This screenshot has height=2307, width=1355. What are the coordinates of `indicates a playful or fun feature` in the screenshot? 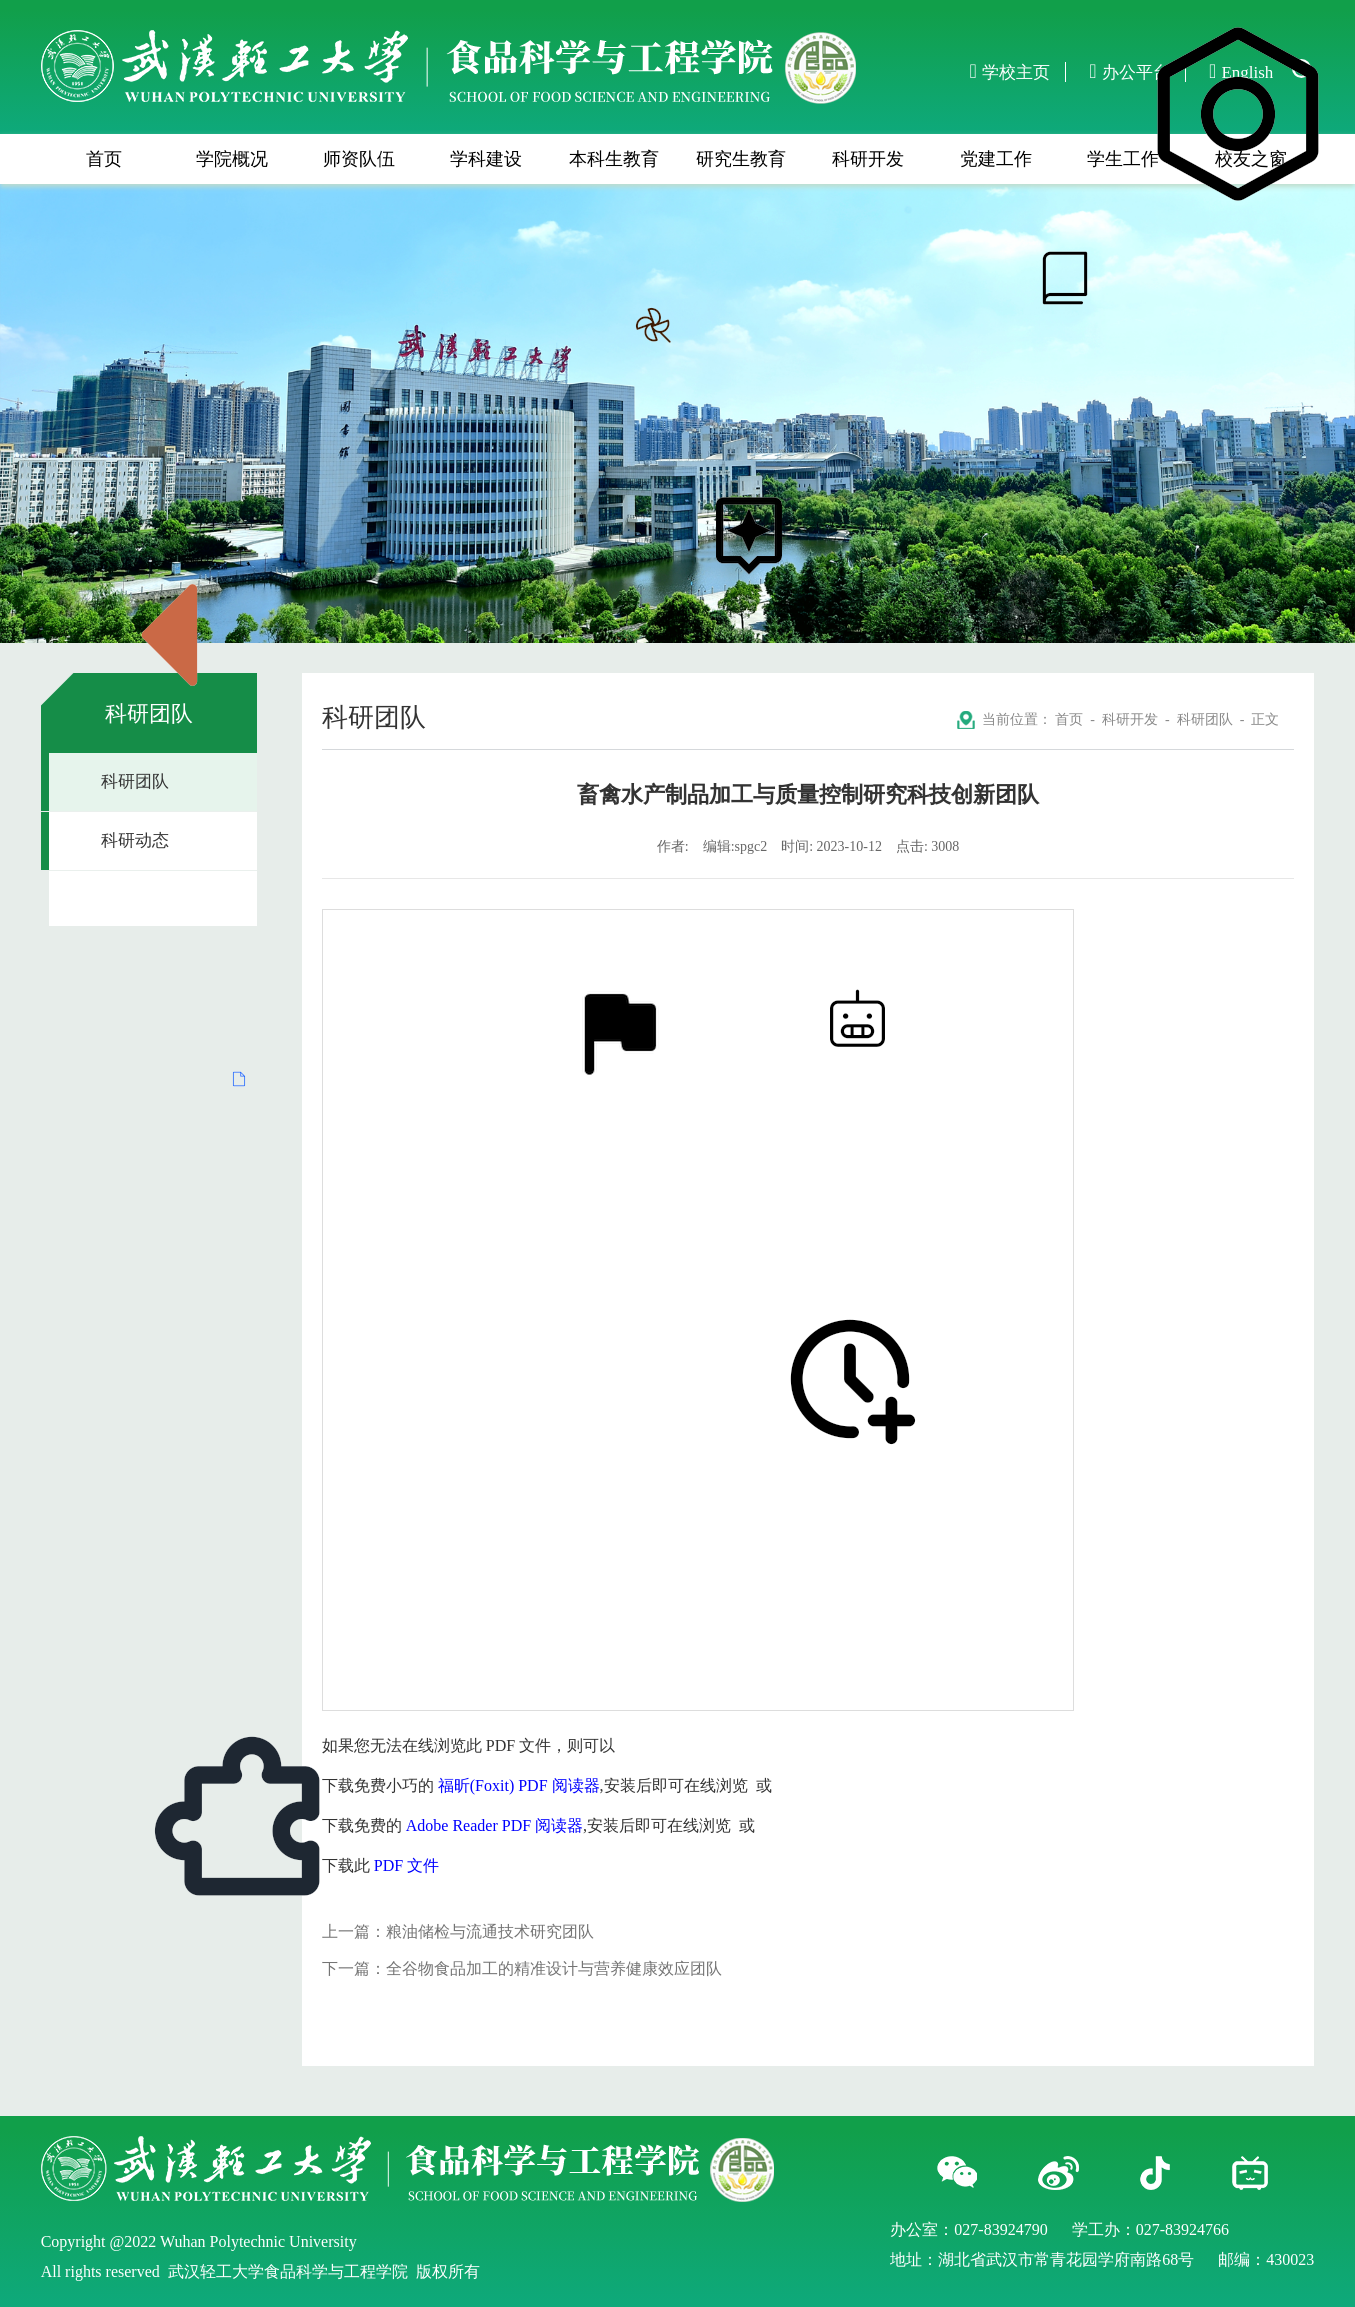 It's located at (654, 326).